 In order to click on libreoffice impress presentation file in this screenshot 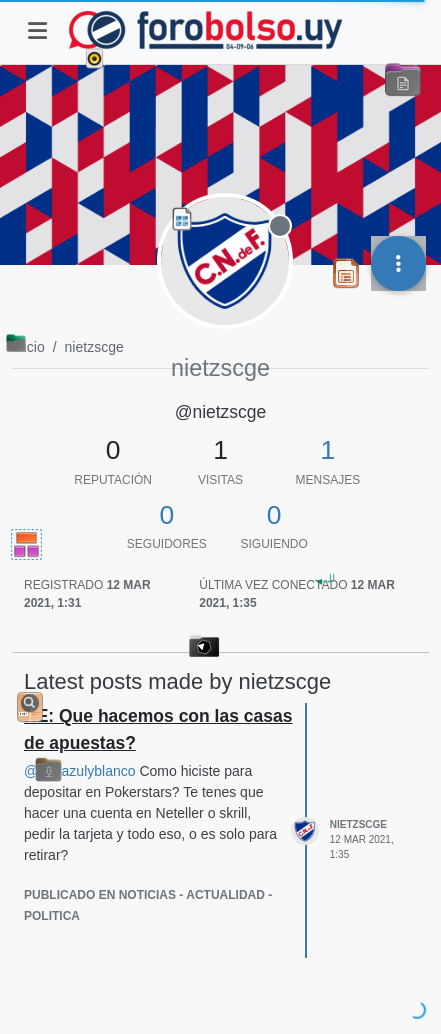, I will do `click(346, 273)`.